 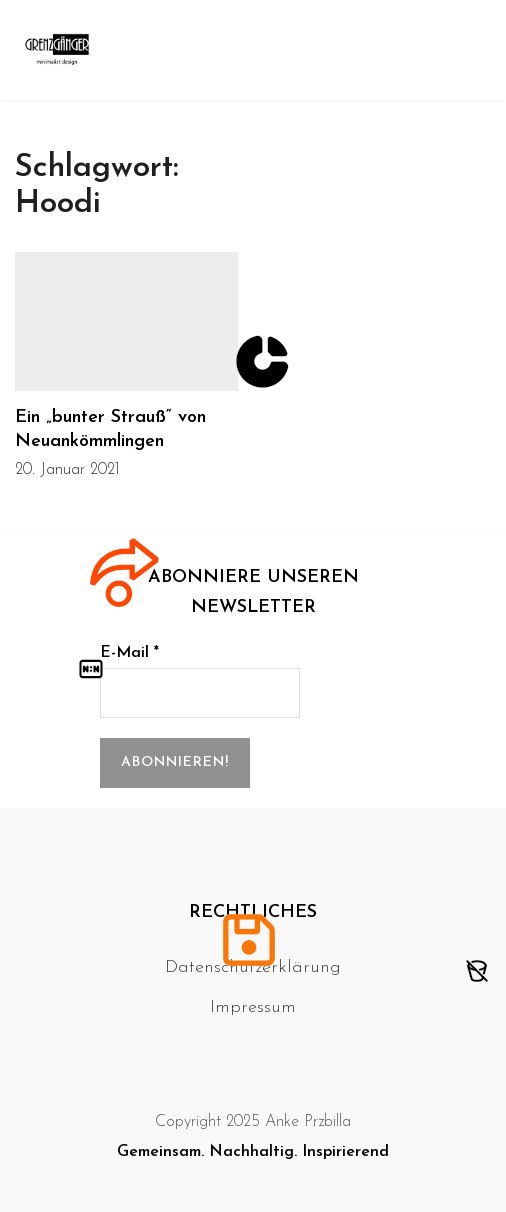 I want to click on disable paint bucket or fill tool, so click(x=477, y=971).